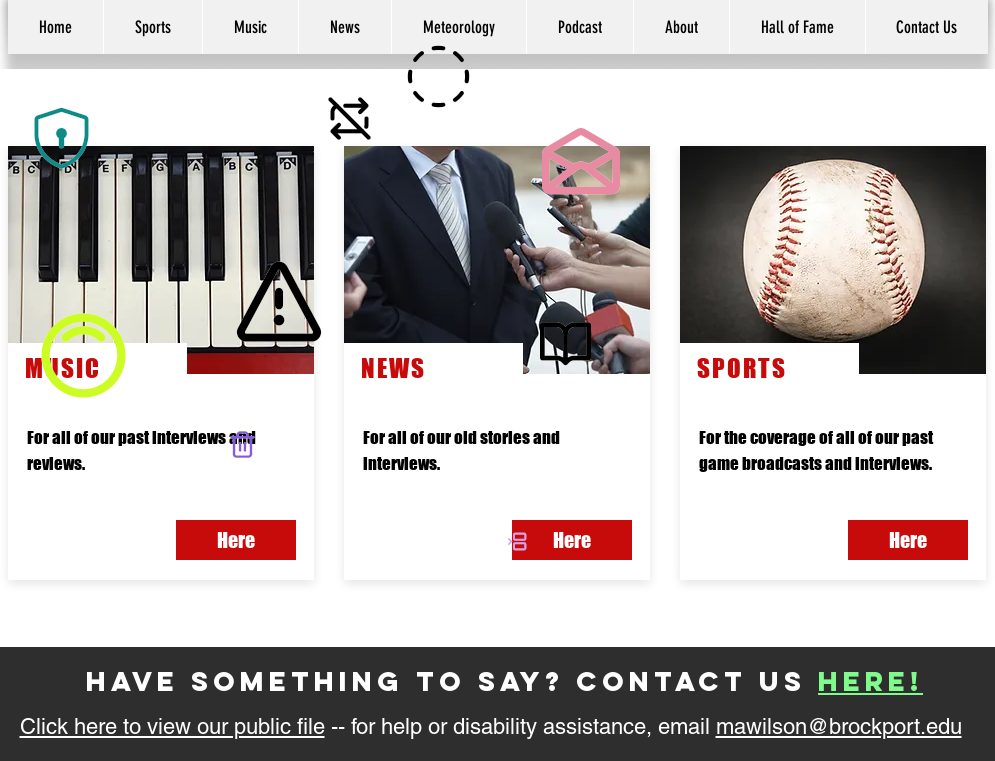  What do you see at coordinates (83, 355) in the screenshot?
I see `apply inner shadow effect to top edge` at bounding box center [83, 355].